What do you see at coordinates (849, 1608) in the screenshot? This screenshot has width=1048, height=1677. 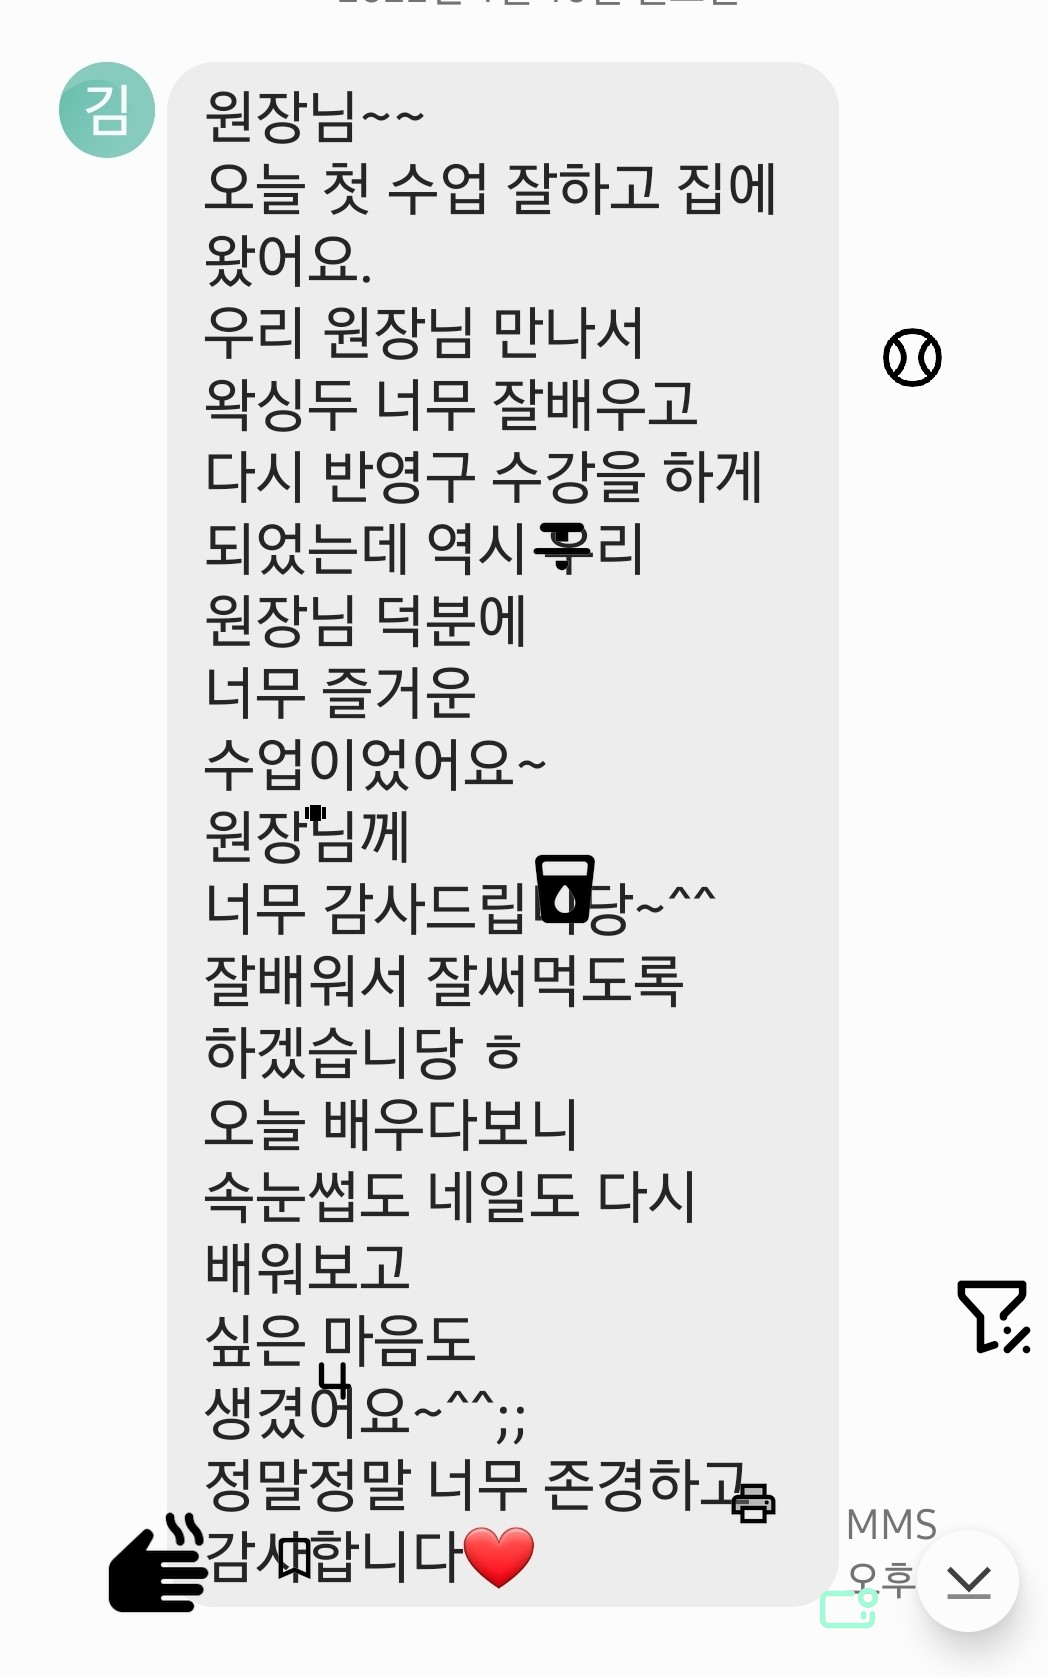 I see `access phone camera settings` at bounding box center [849, 1608].